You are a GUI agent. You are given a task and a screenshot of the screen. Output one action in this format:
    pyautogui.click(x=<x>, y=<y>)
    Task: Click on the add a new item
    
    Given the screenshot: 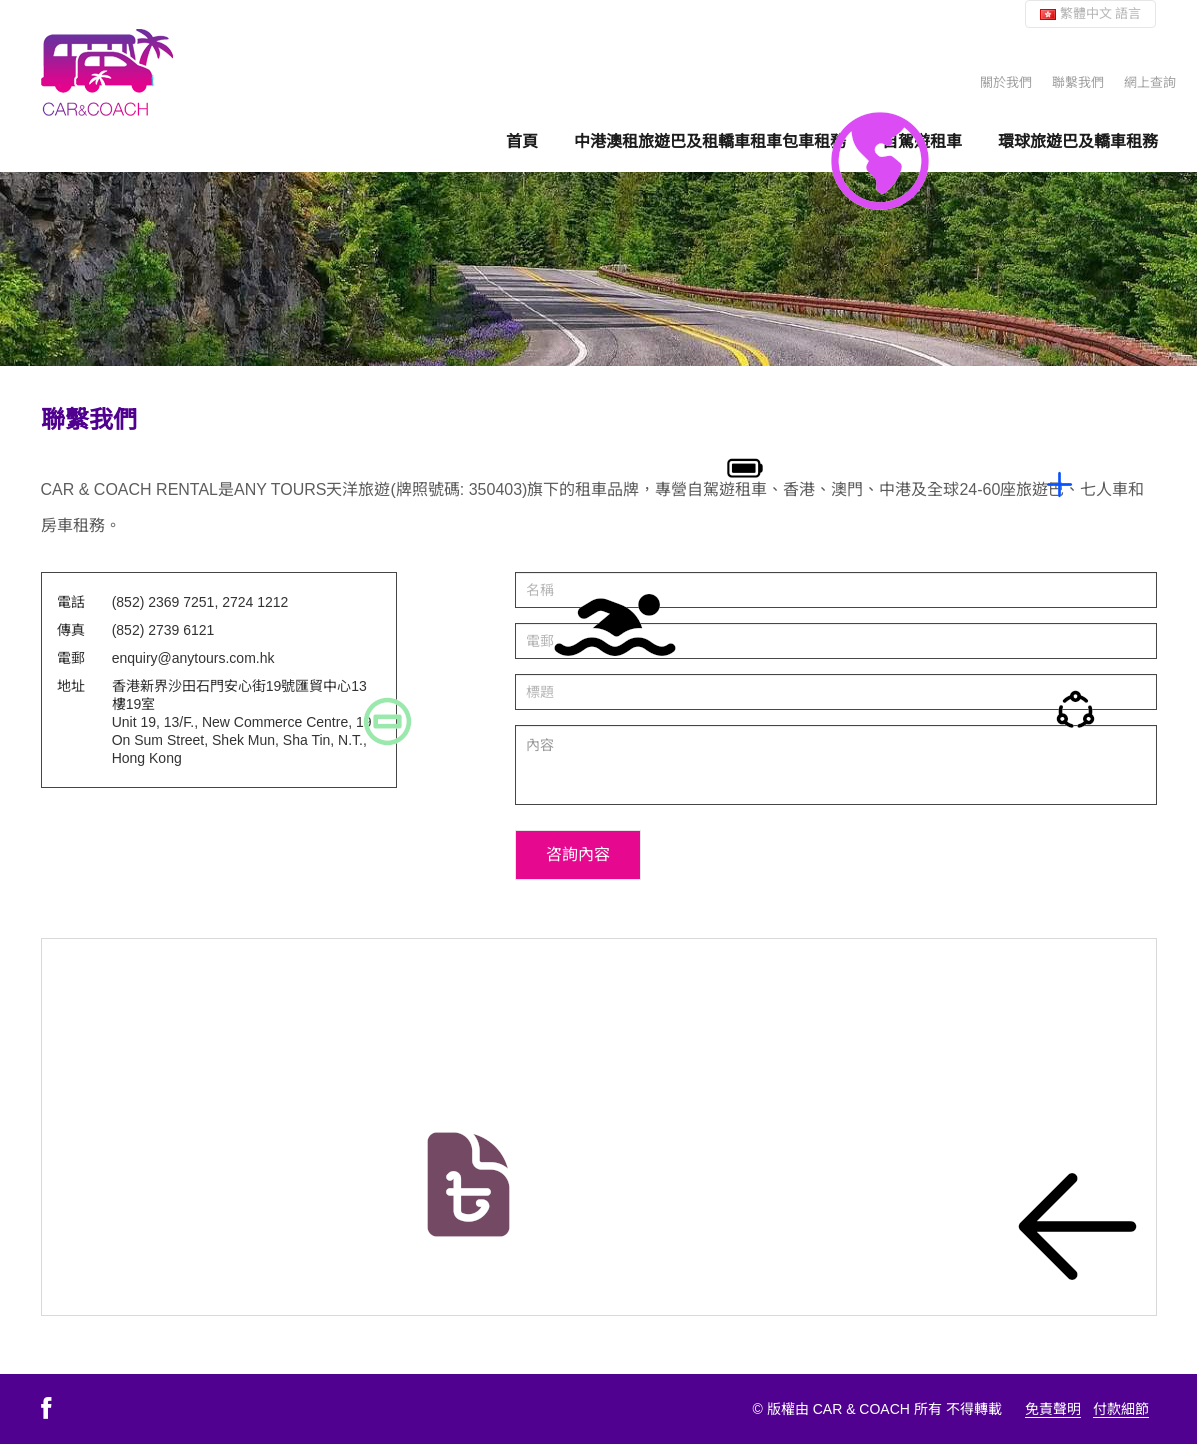 What is the action you would take?
    pyautogui.click(x=1059, y=484)
    